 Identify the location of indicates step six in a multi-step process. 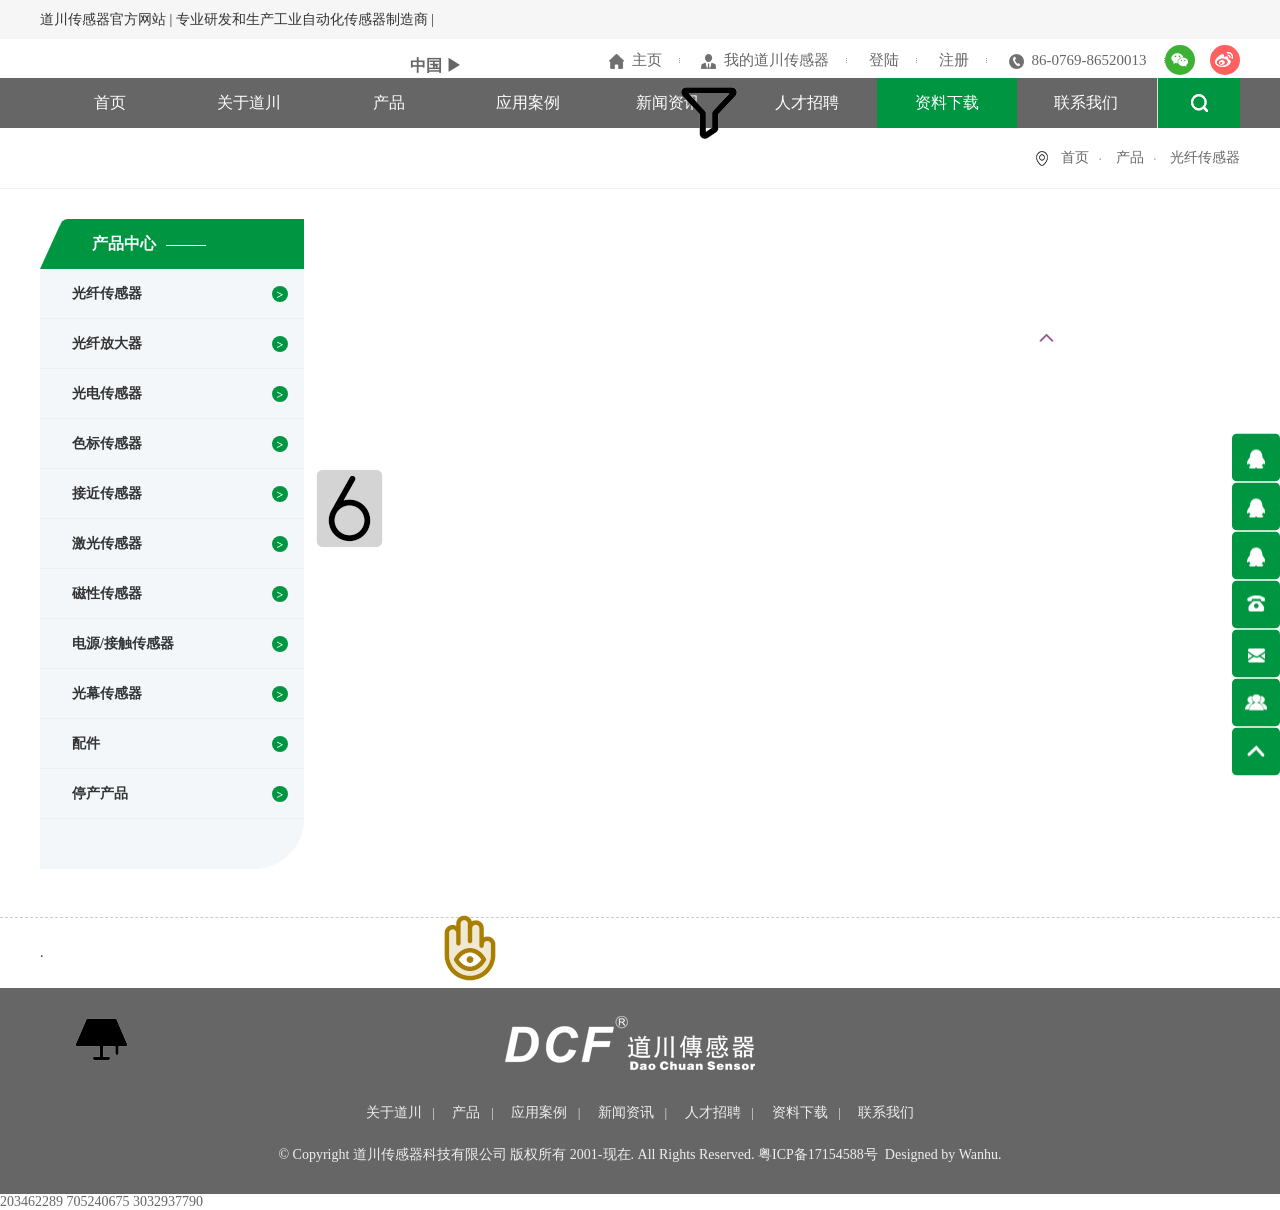
(349, 508).